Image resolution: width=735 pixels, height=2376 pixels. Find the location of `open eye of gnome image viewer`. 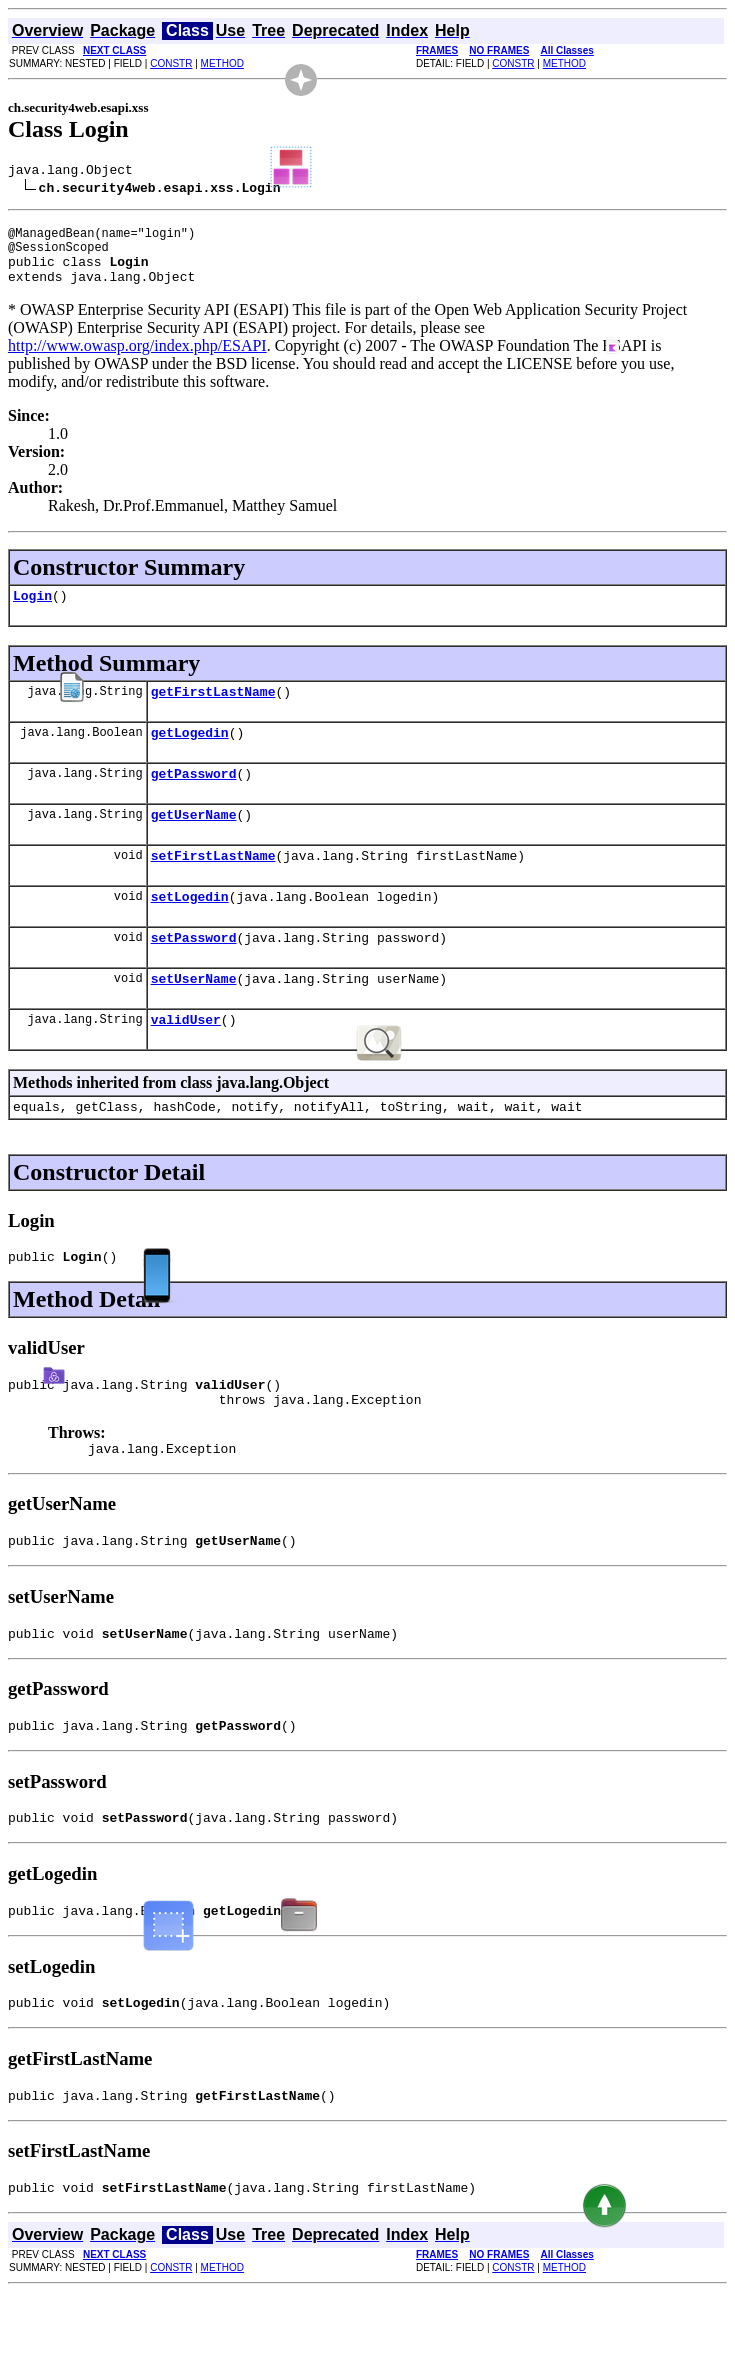

open eye of gnome image viewer is located at coordinates (379, 1043).